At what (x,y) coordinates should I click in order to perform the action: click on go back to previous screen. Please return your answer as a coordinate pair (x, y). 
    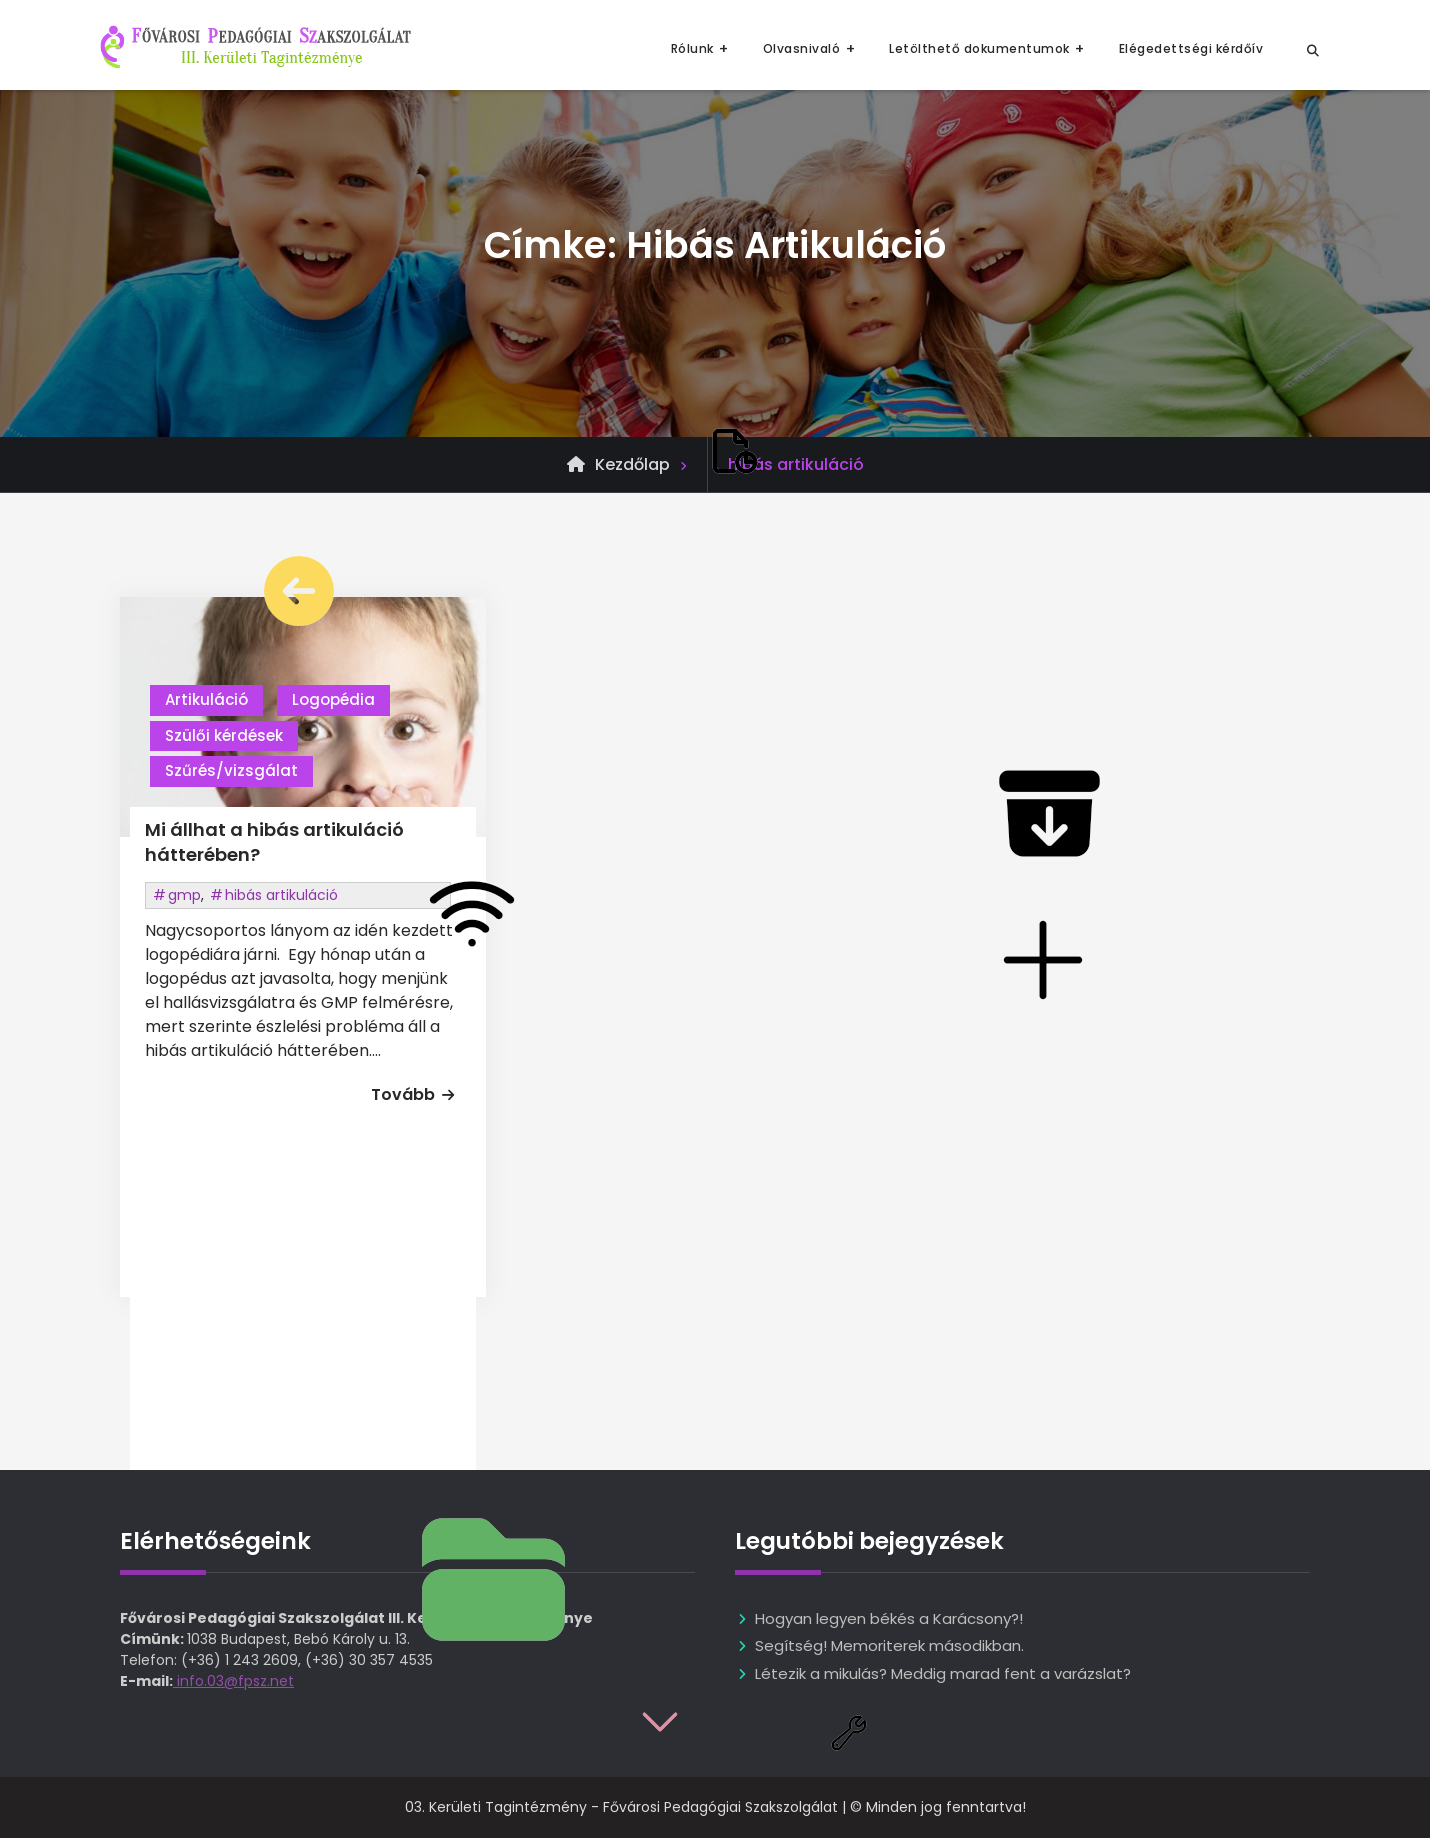
    Looking at the image, I should click on (299, 591).